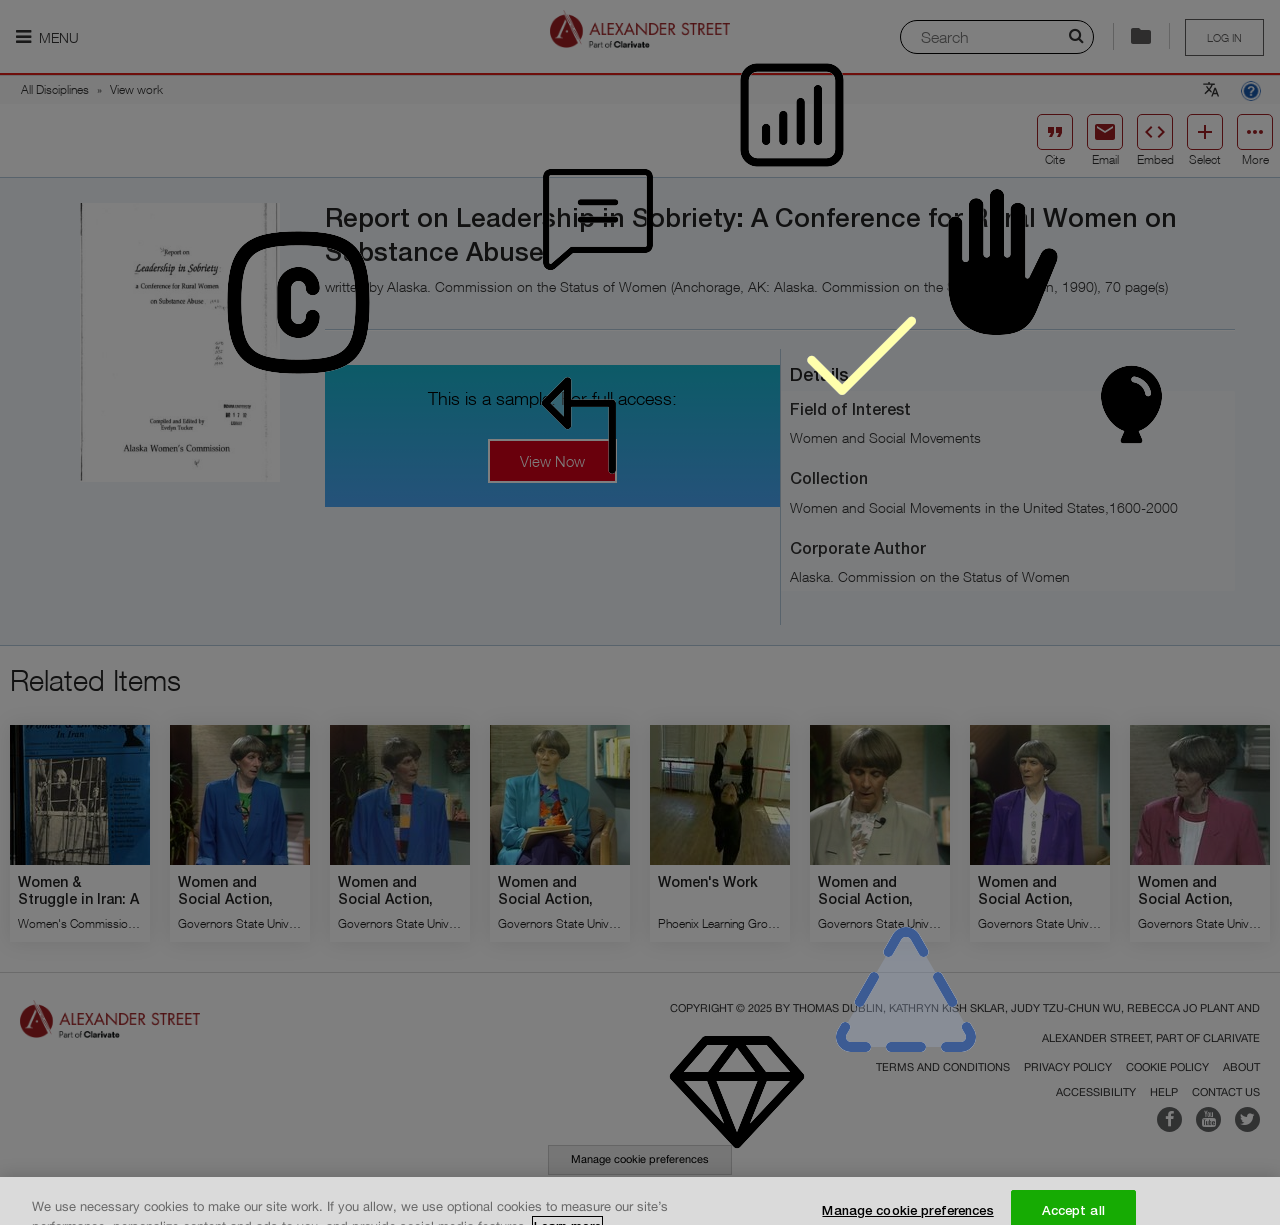  I want to click on confirm or submit an action, so click(859, 351).